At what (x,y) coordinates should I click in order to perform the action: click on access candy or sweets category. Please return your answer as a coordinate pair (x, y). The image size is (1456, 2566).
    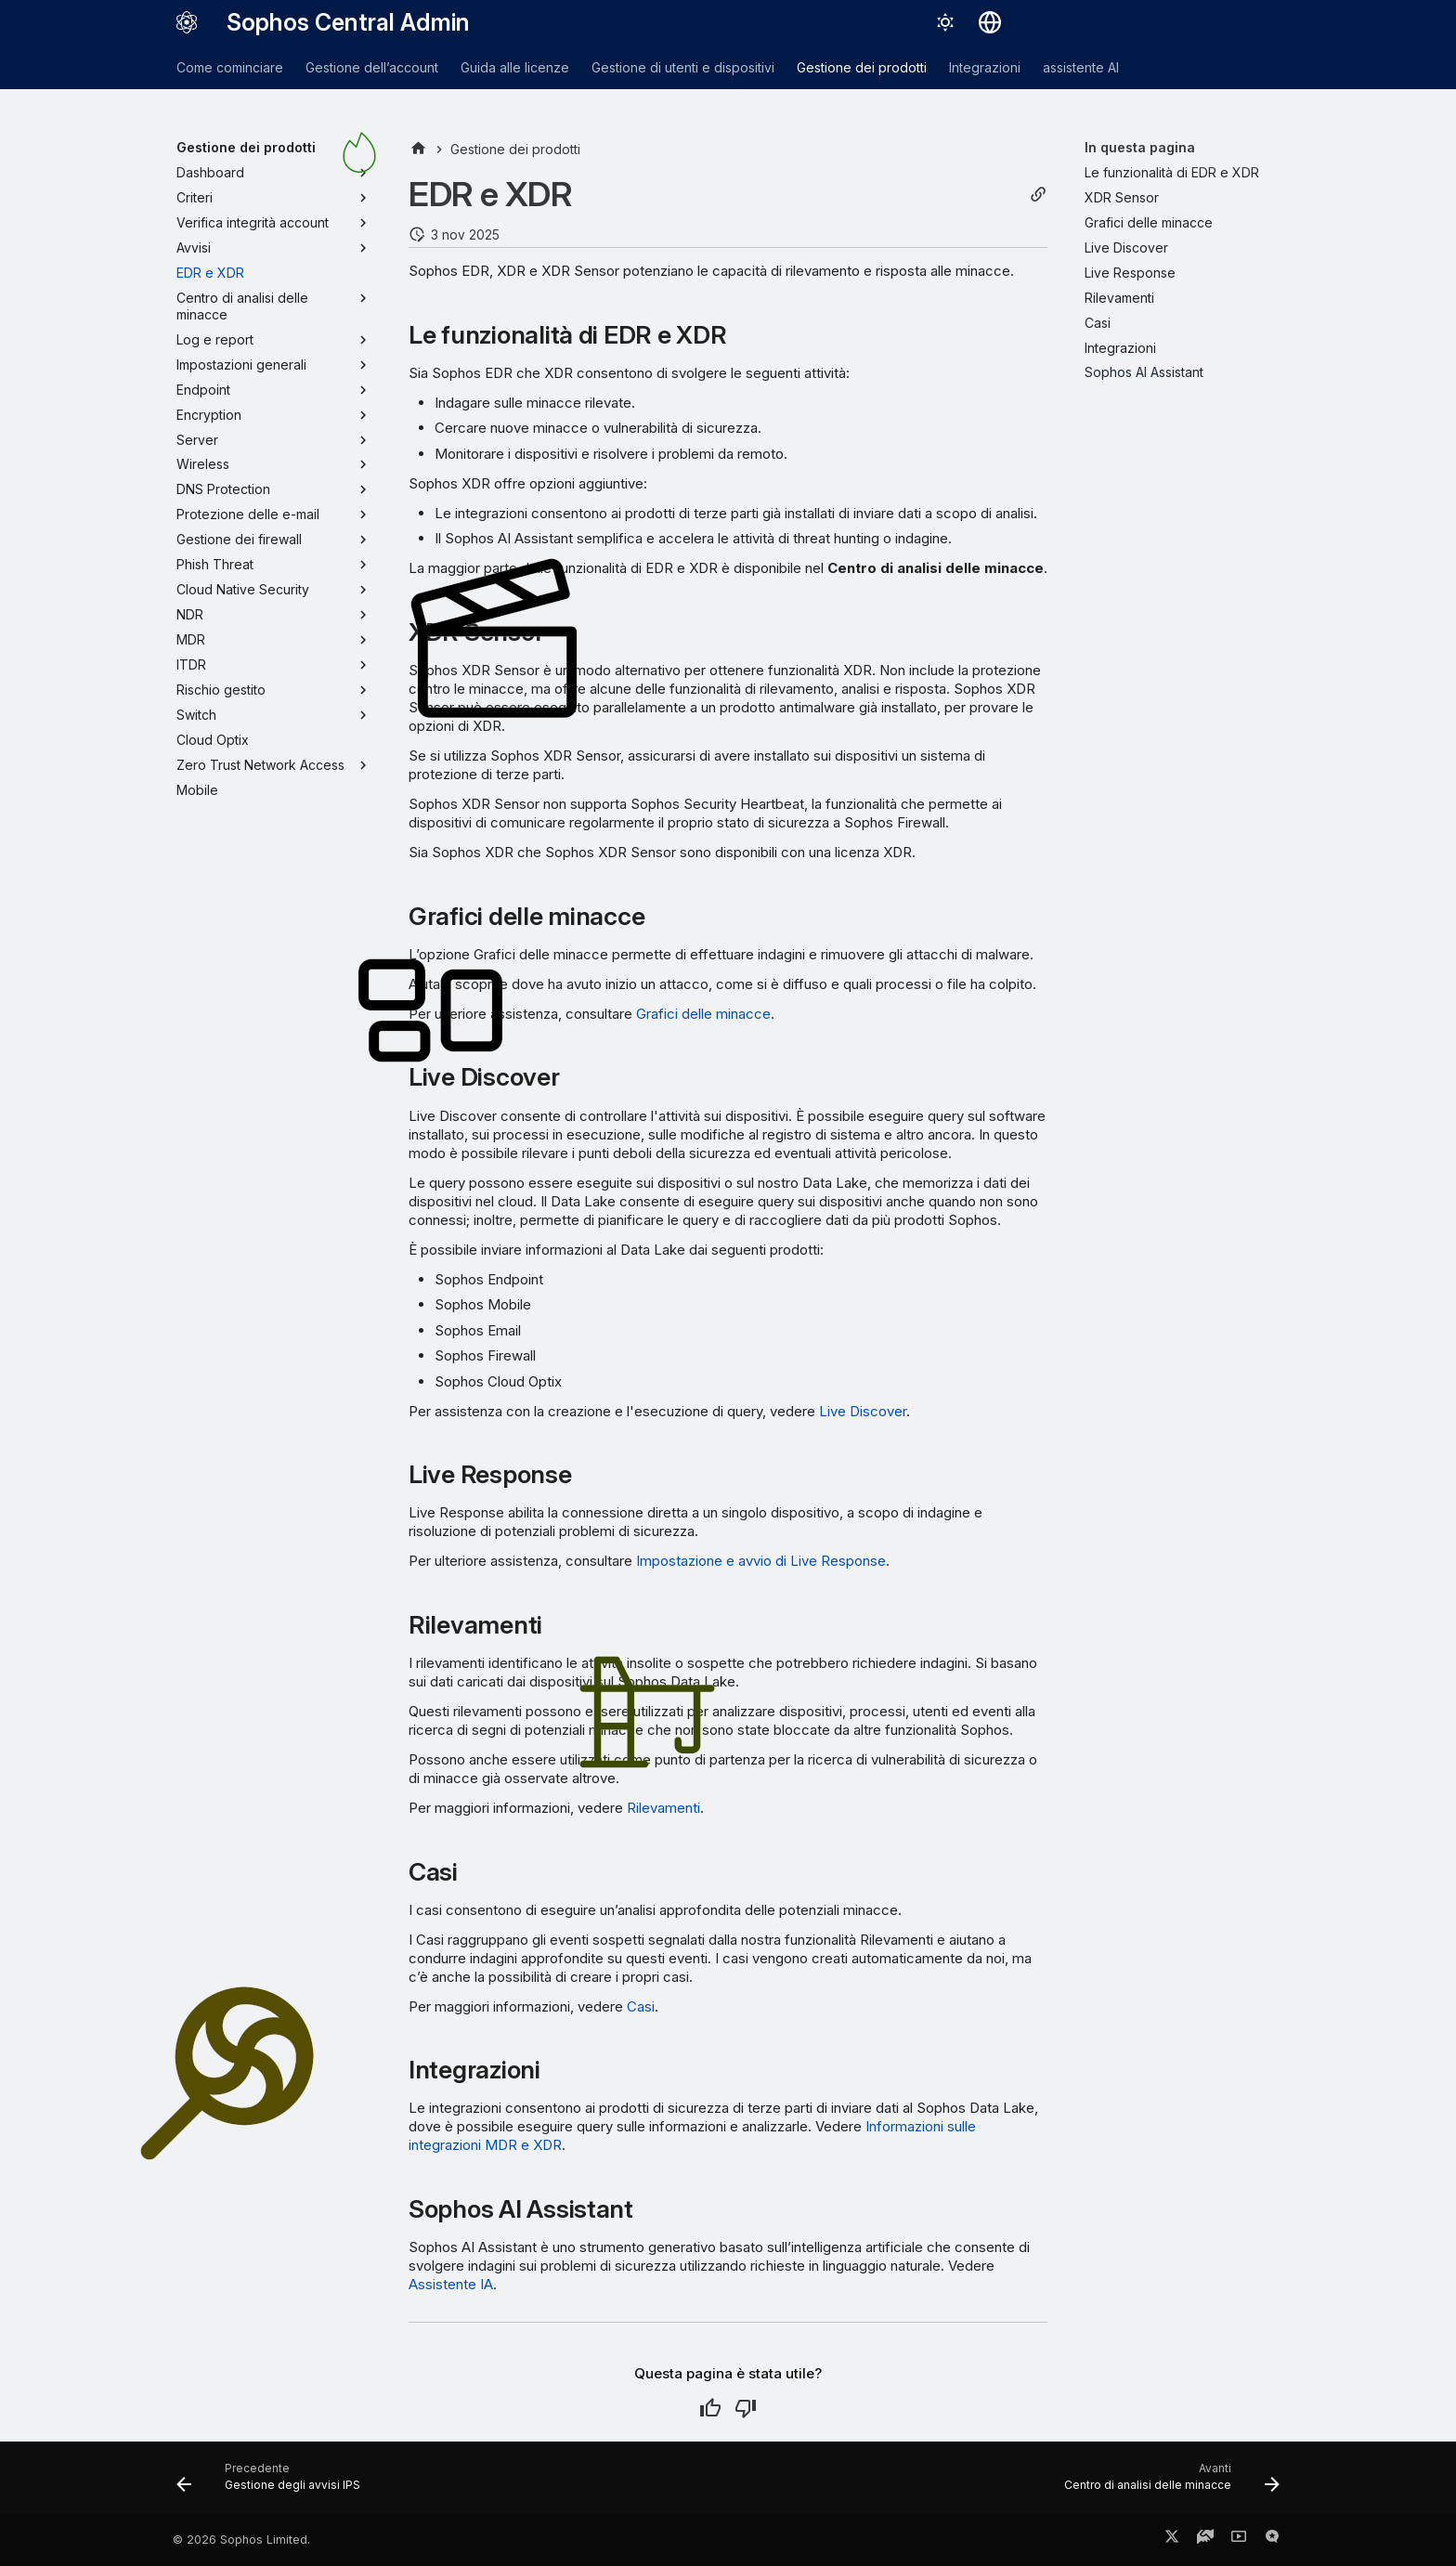
    Looking at the image, I should click on (227, 2073).